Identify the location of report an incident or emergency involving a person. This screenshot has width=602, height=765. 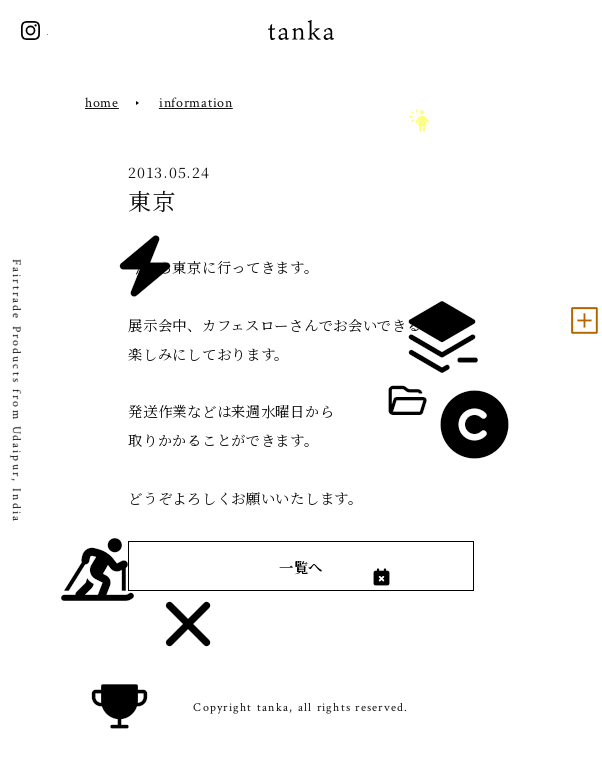
(421, 121).